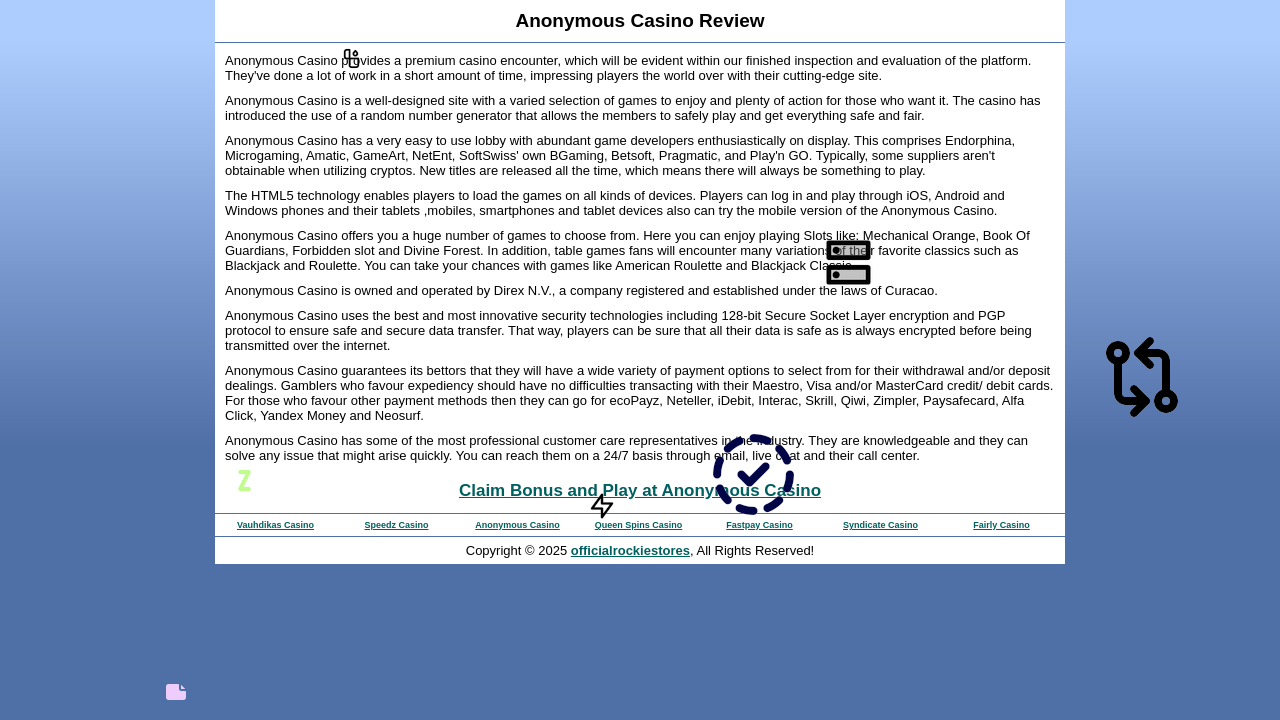 The image size is (1280, 720). I want to click on ignite or activate a feature, so click(351, 58).